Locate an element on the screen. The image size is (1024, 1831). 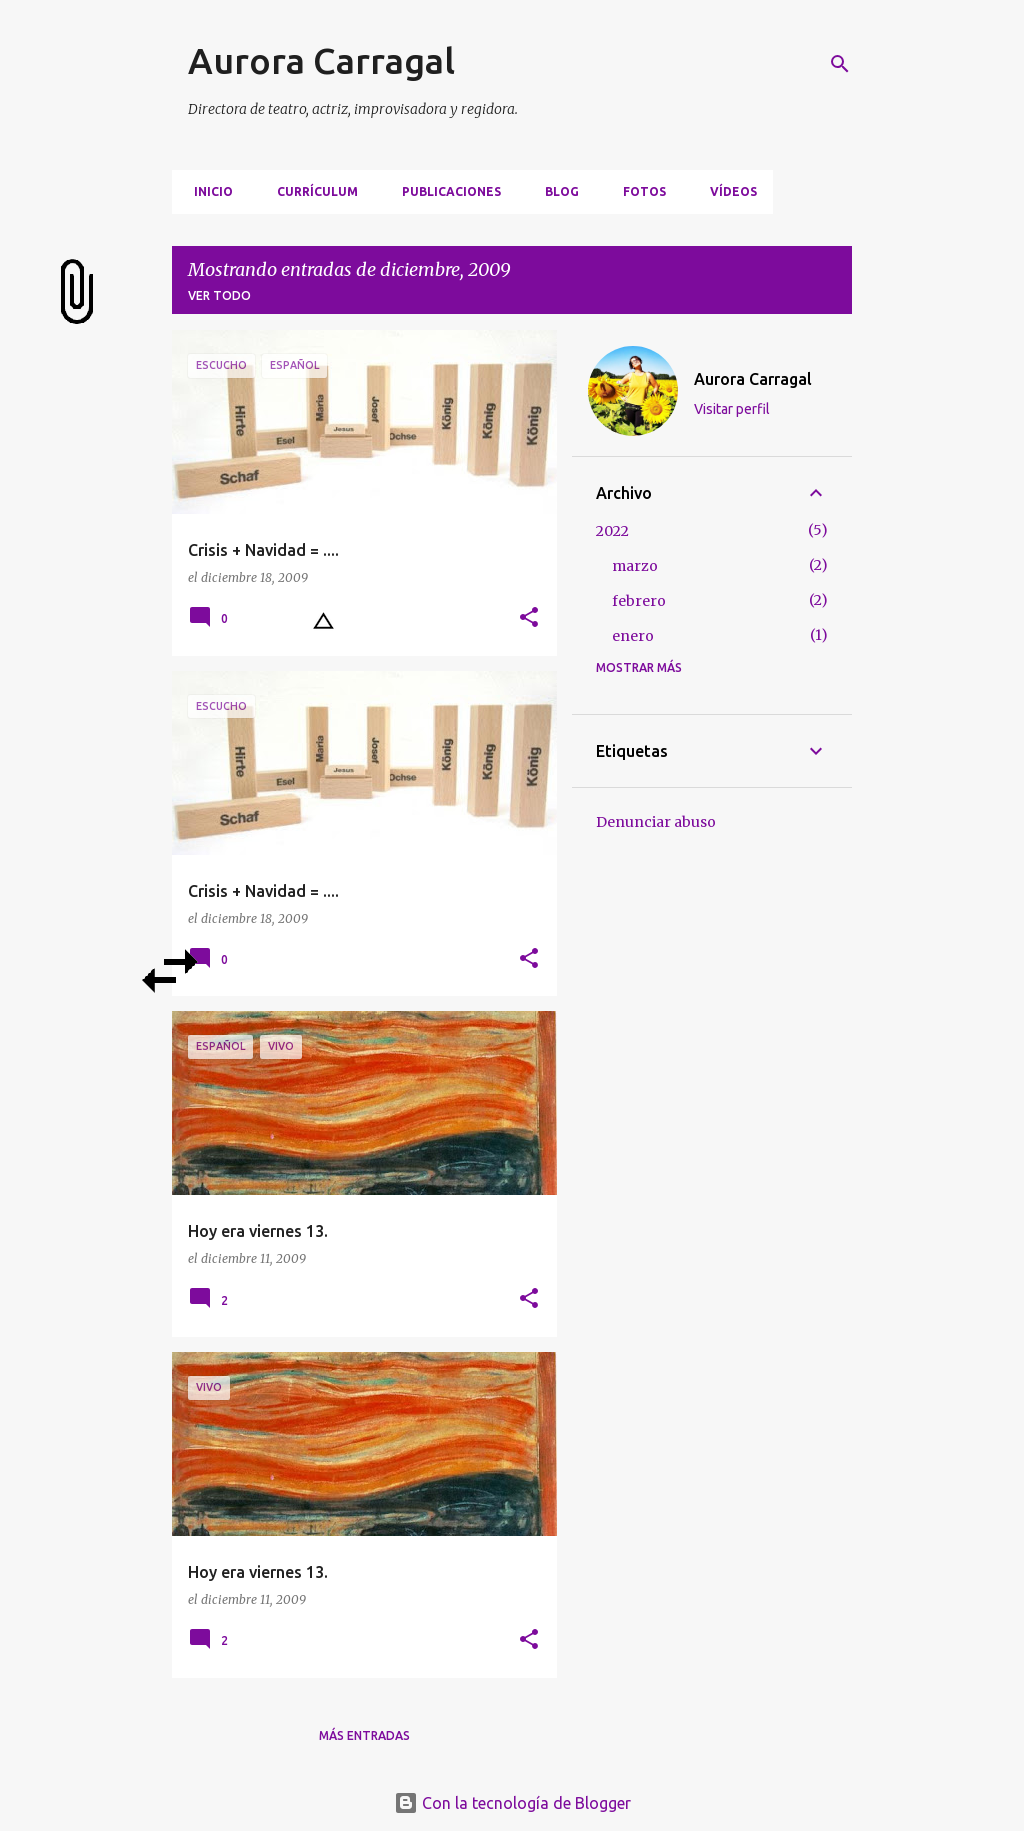
attach a file to your message is located at coordinates (75, 291).